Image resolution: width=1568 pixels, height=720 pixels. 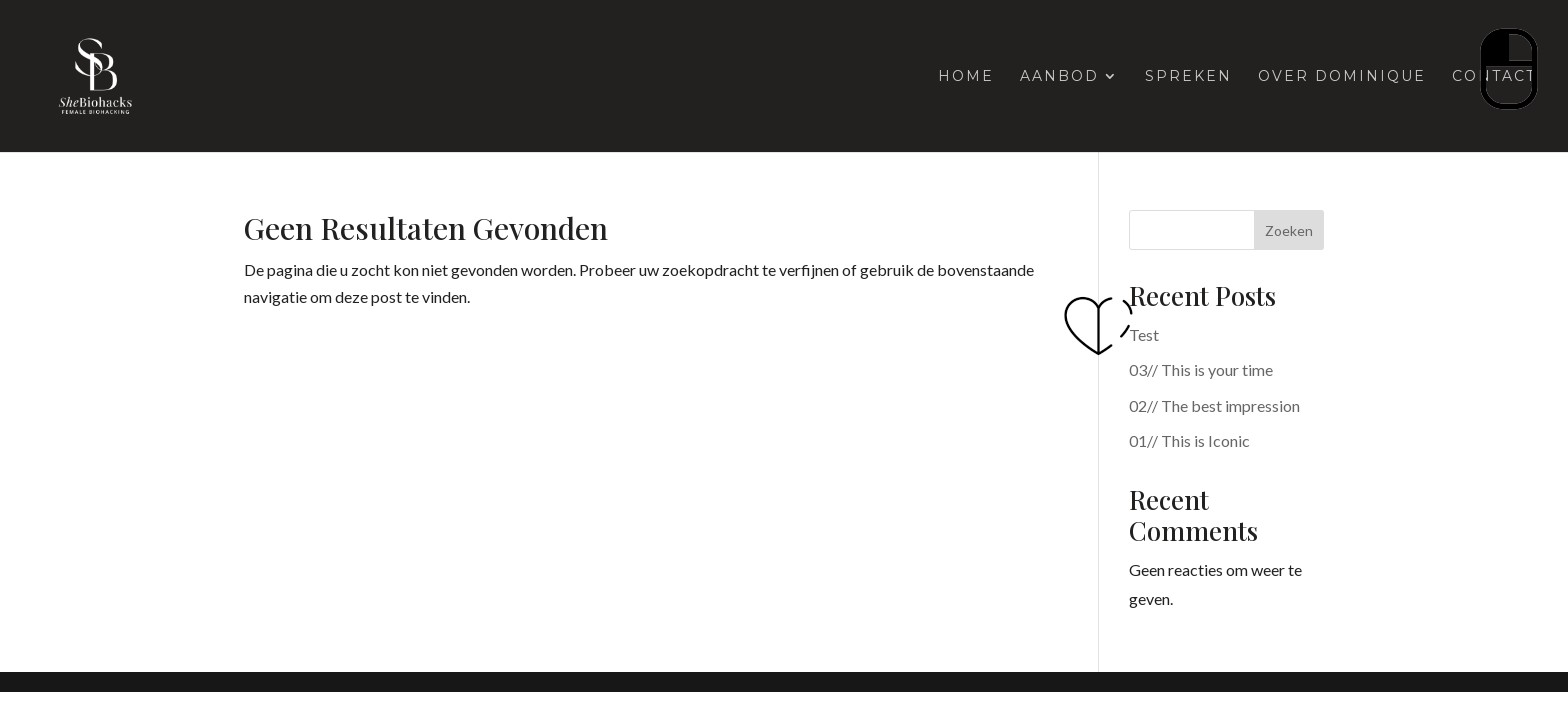 I want to click on left mouse button click action, so click(x=1509, y=69).